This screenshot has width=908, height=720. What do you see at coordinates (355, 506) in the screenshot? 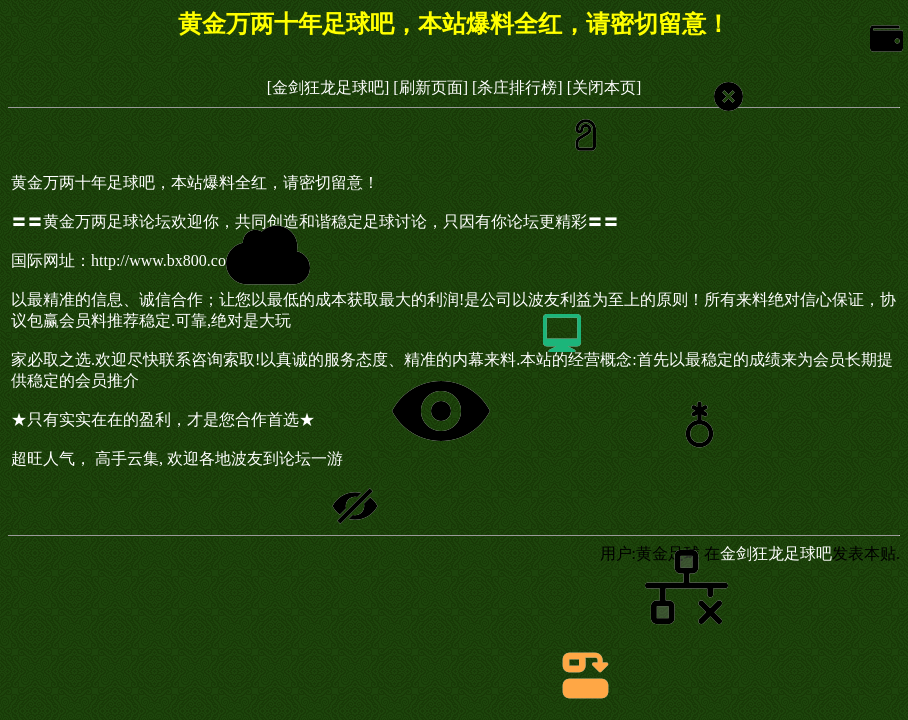
I see `hide password or sensitive content` at bounding box center [355, 506].